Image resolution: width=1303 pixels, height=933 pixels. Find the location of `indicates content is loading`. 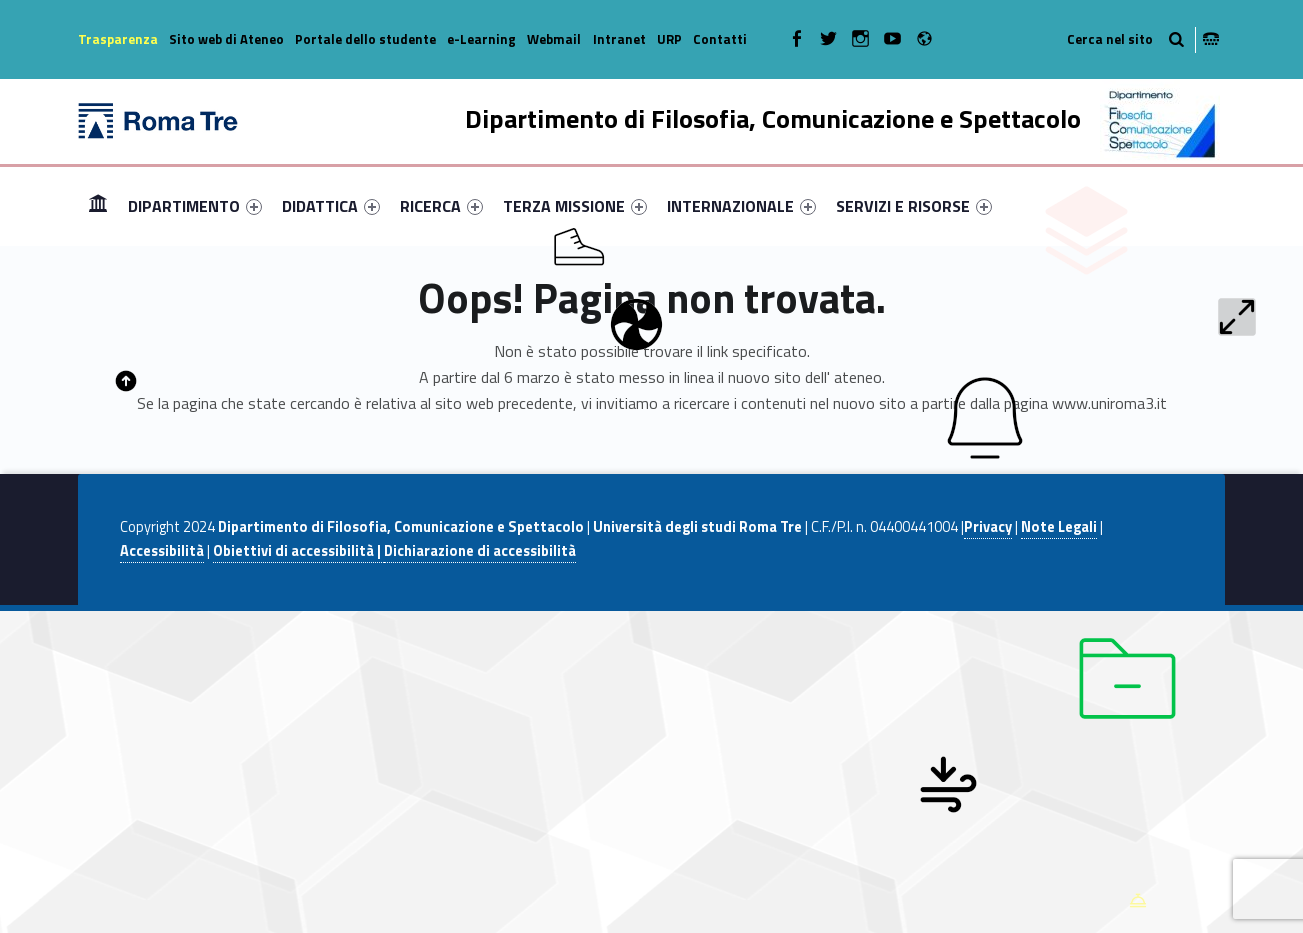

indicates content is loading is located at coordinates (636, 324).